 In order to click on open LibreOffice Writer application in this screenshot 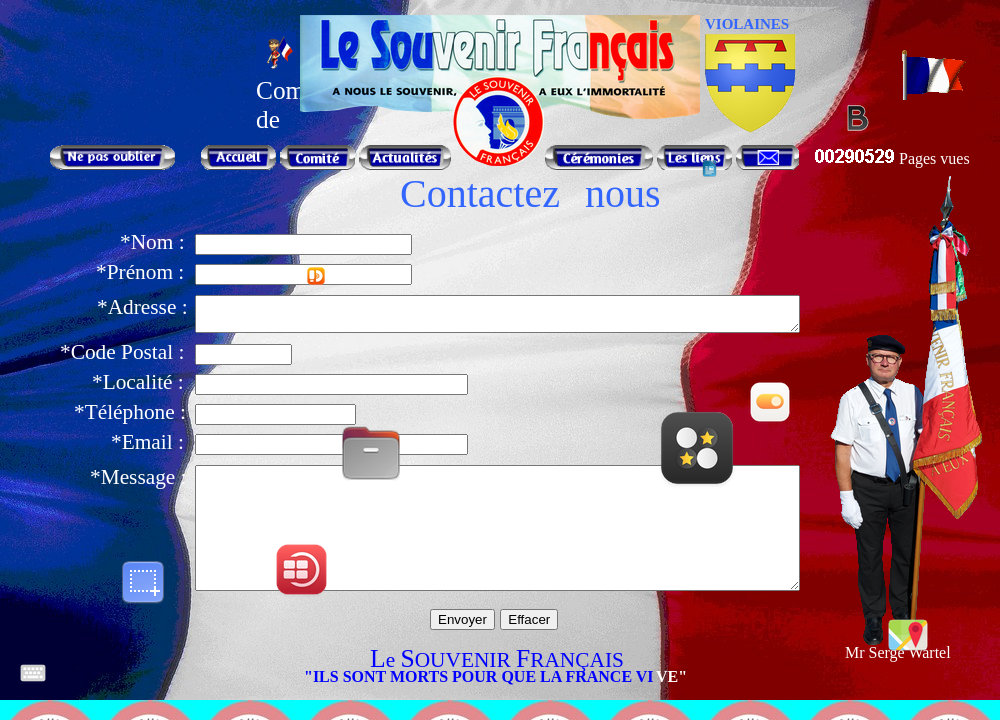, I will do `click(709, 168)`.